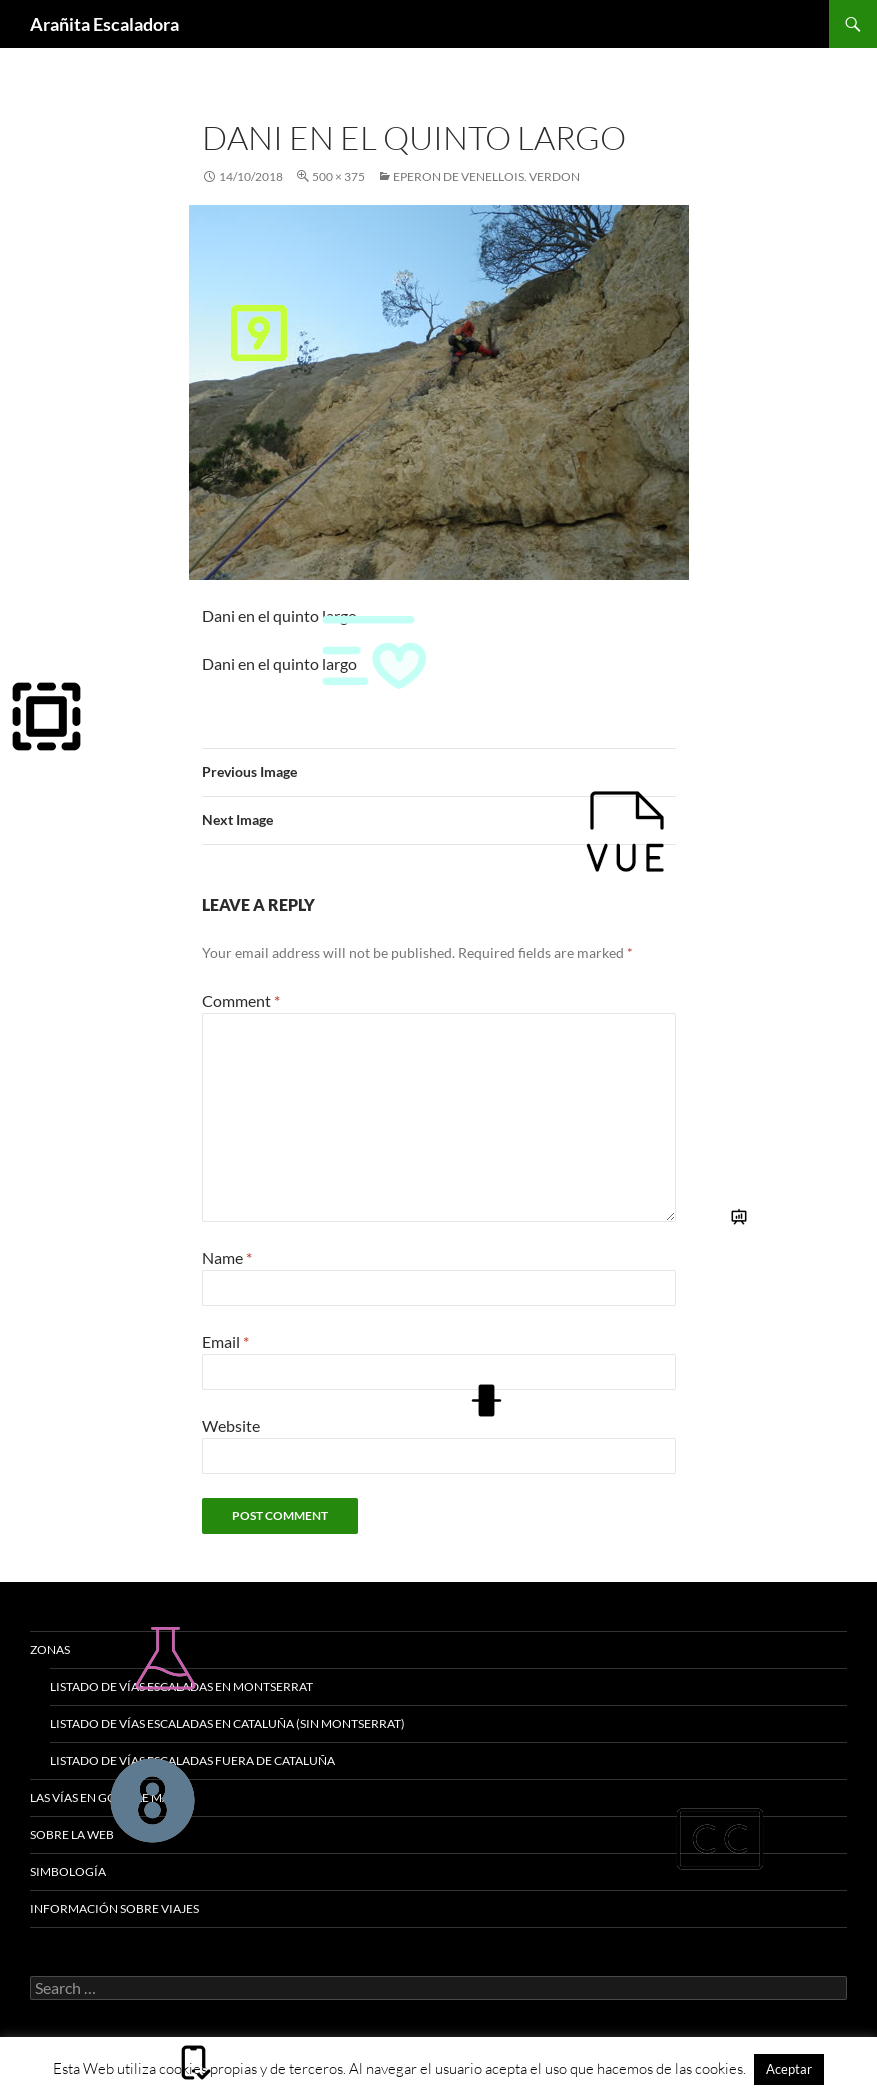 This screenshot has width=877, height=2097. Describe the element at coordinates (486, 1400) in the screenshot. I see `align object to vertical center` at that location.